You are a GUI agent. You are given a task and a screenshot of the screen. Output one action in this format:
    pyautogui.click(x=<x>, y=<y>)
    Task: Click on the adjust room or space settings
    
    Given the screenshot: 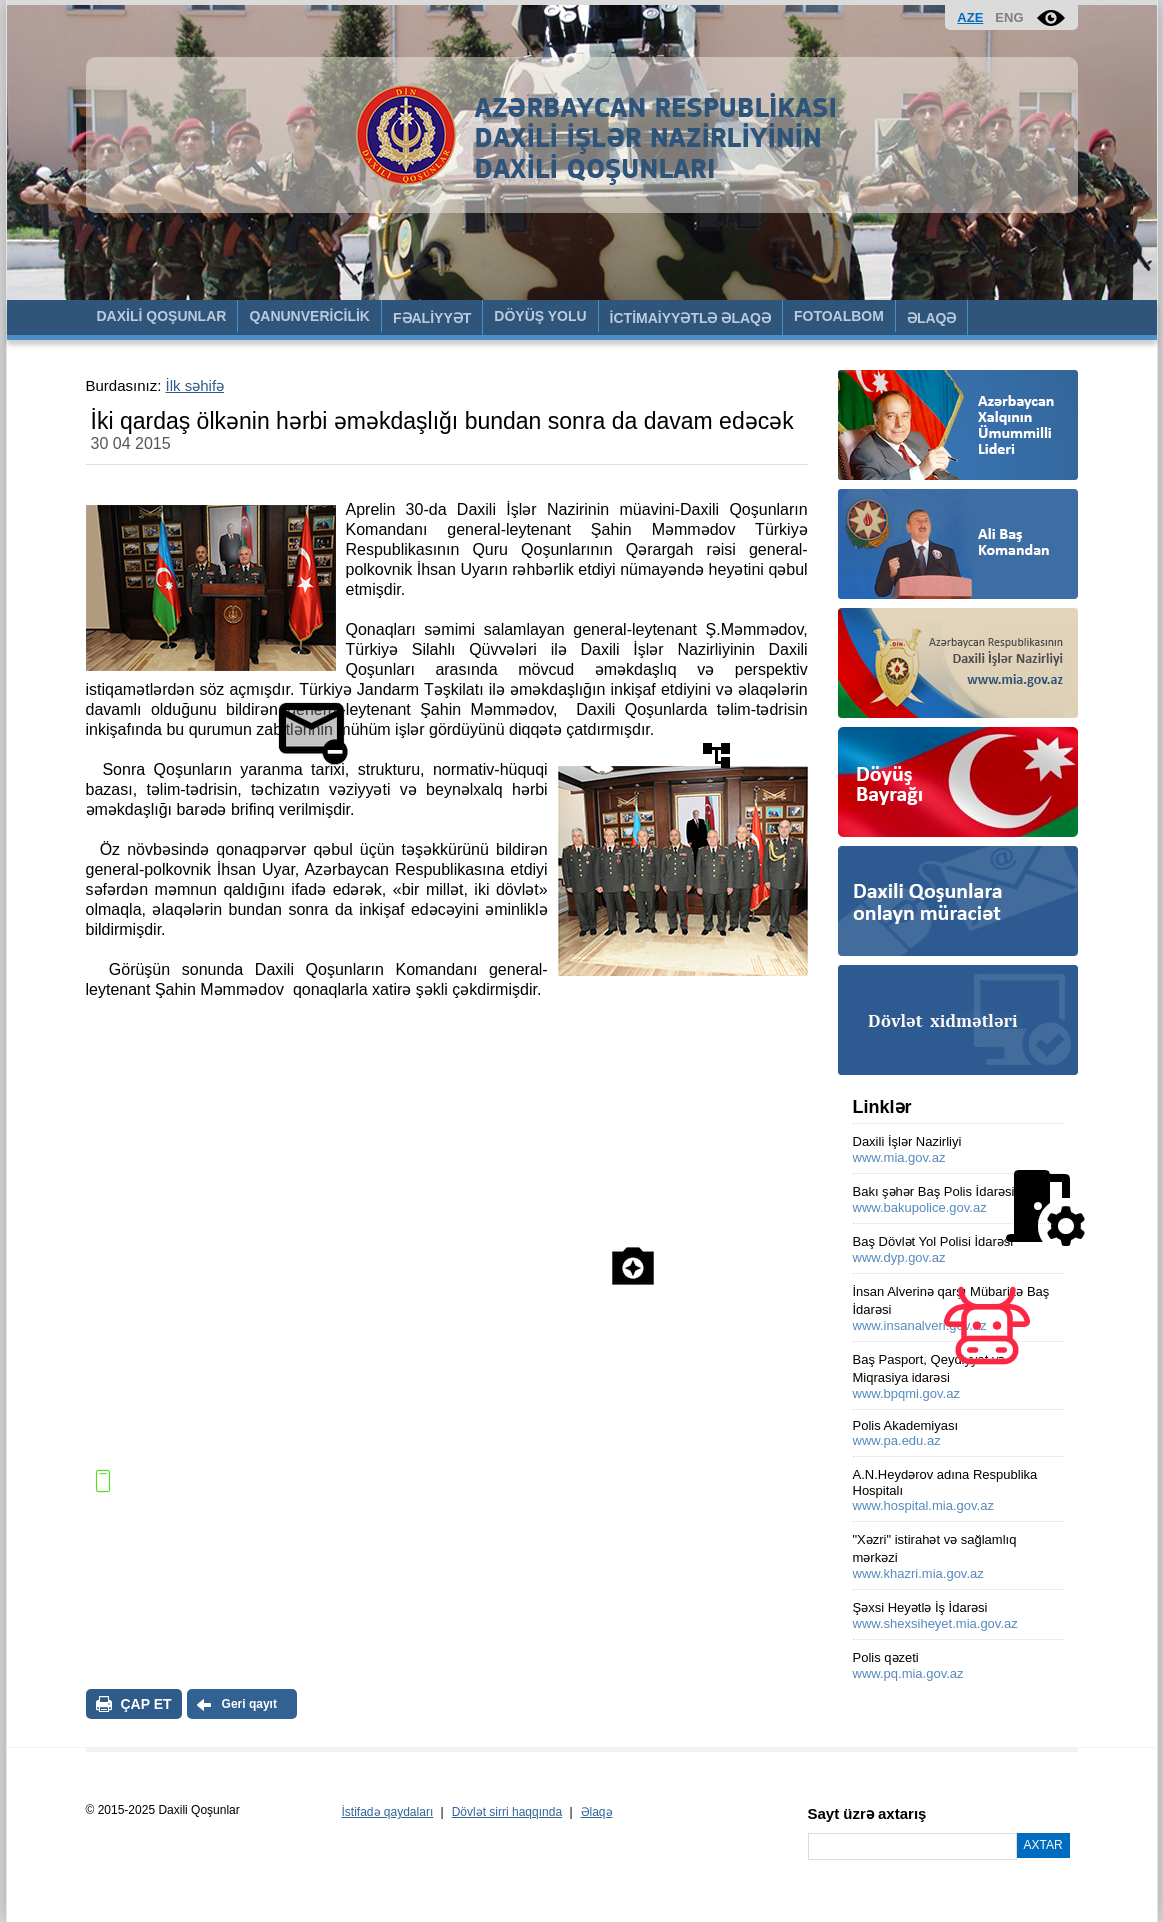 What is the action you would take?
    pyautogui.click(x=1042, y=1206)
    